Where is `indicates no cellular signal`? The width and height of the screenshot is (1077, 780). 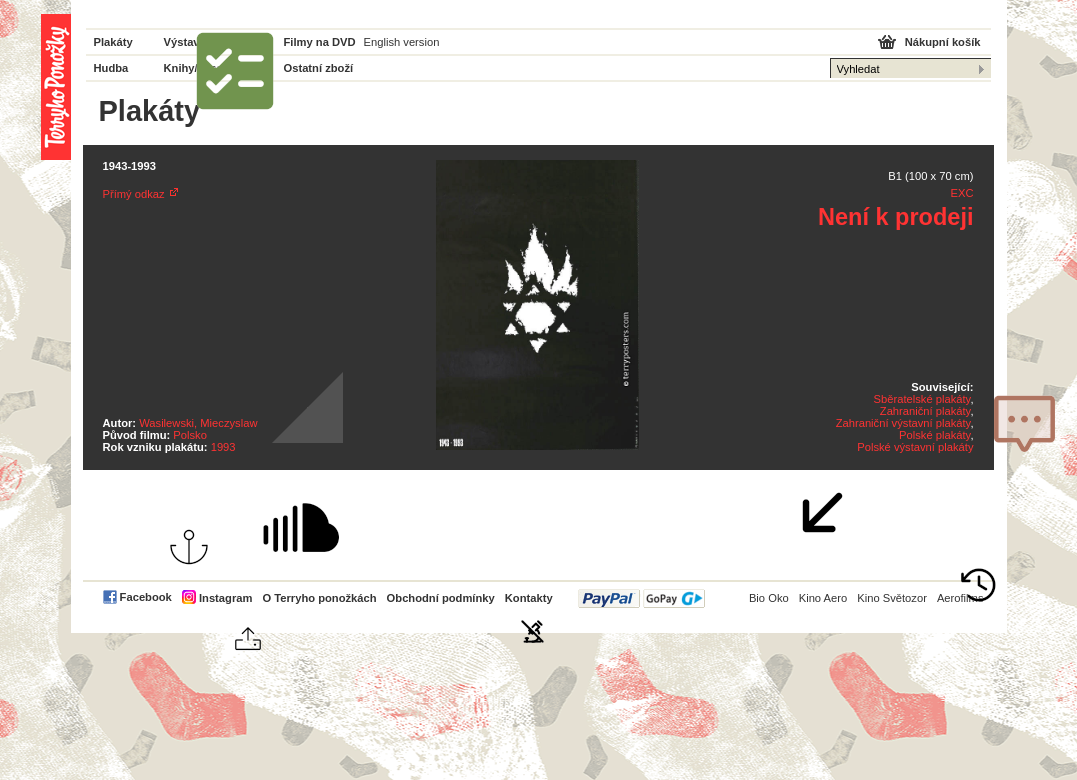 indicates no cellular signal is located at coordinates (307, 407).